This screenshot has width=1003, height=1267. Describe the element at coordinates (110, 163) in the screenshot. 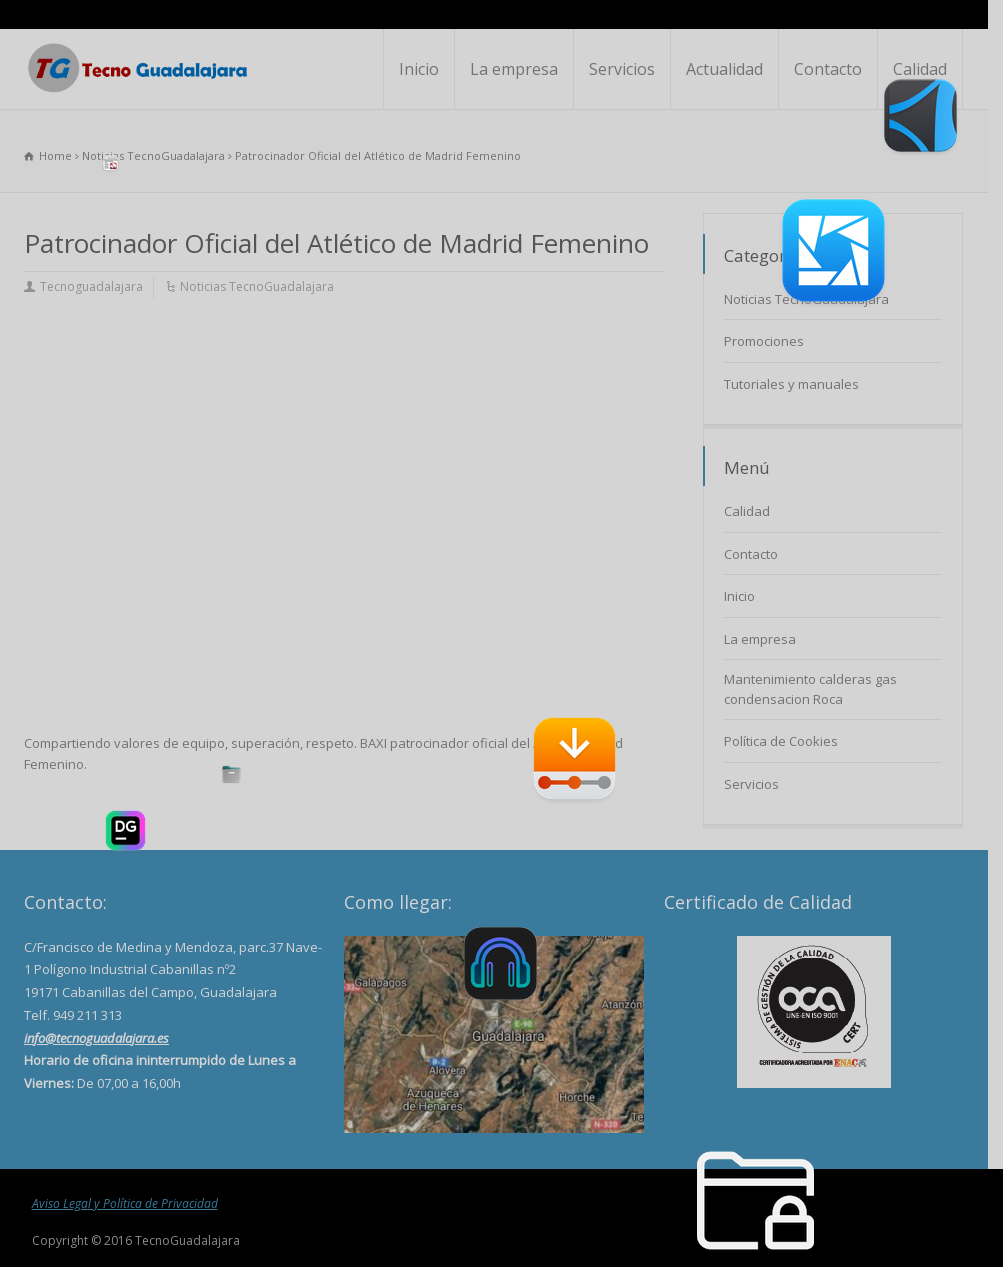

I see `access ad blocker settings in your web browser` at that location.